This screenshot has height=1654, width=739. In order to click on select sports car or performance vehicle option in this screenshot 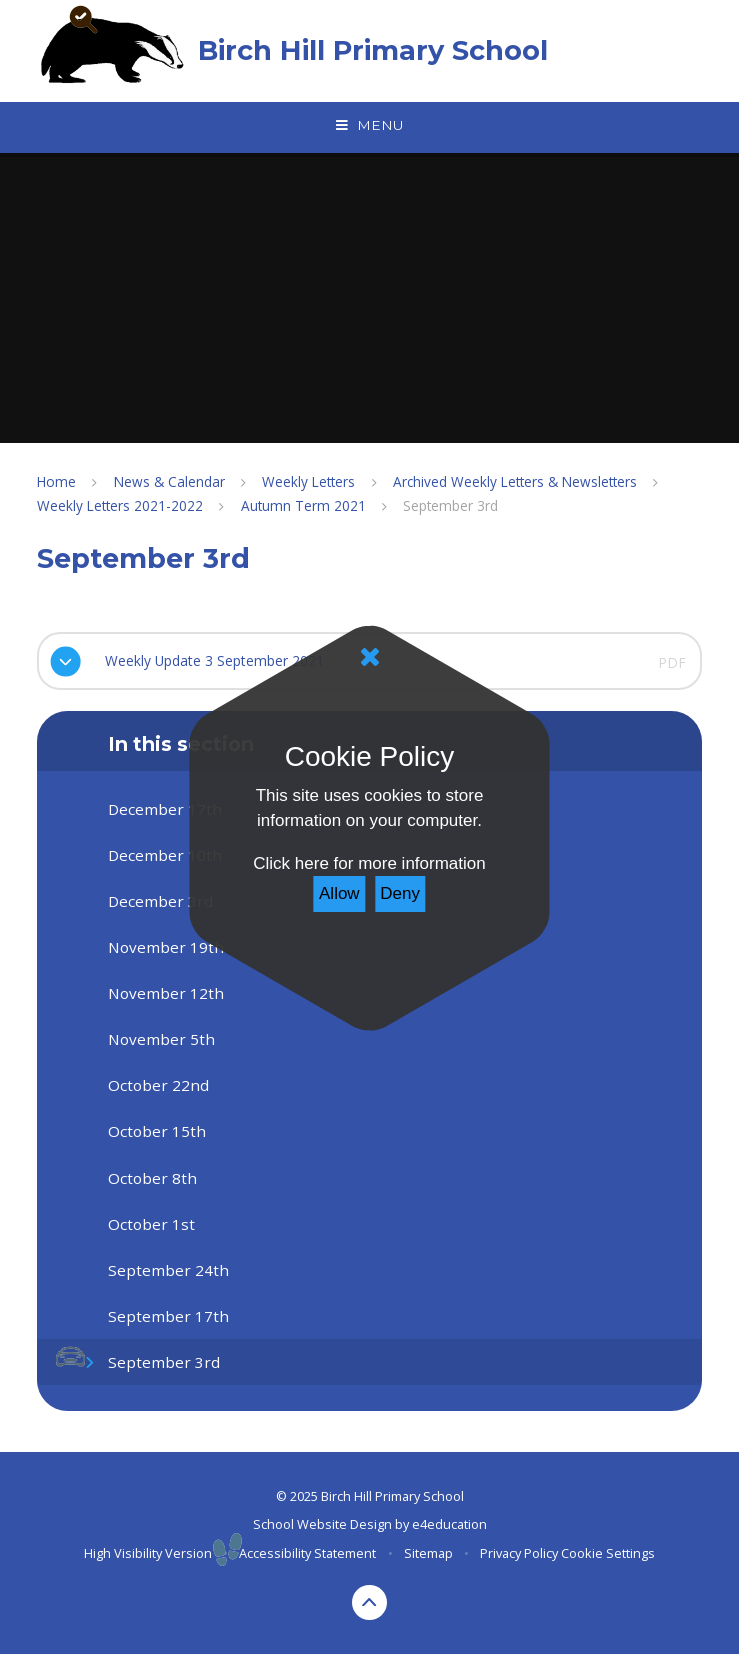, I will do `click(70, 1356)`.